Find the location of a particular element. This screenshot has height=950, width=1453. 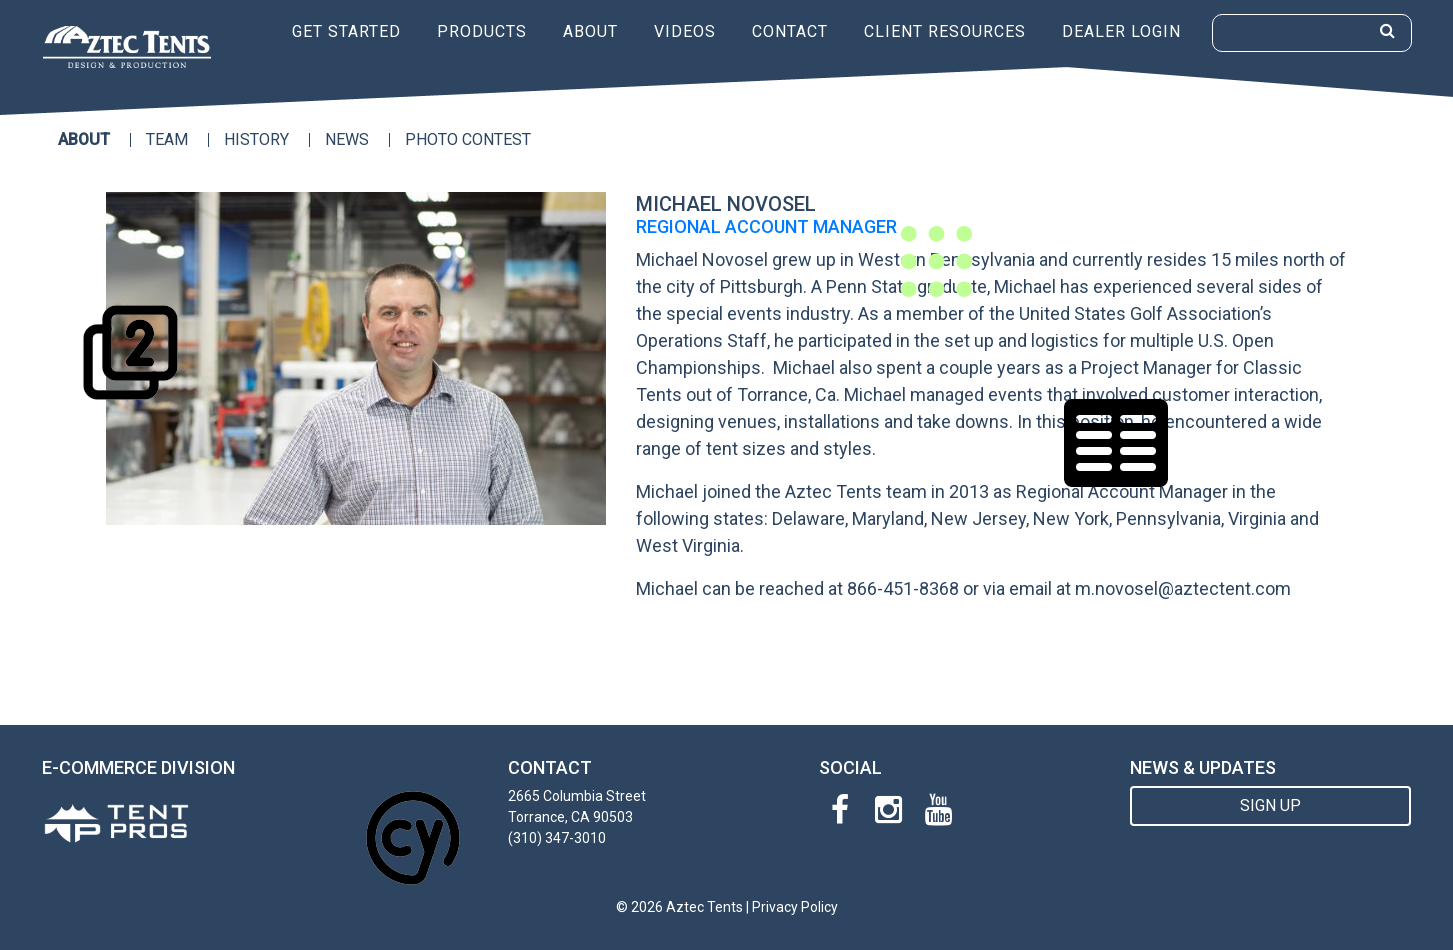

cypress testing framework logo is located at coordinates (413, 838).